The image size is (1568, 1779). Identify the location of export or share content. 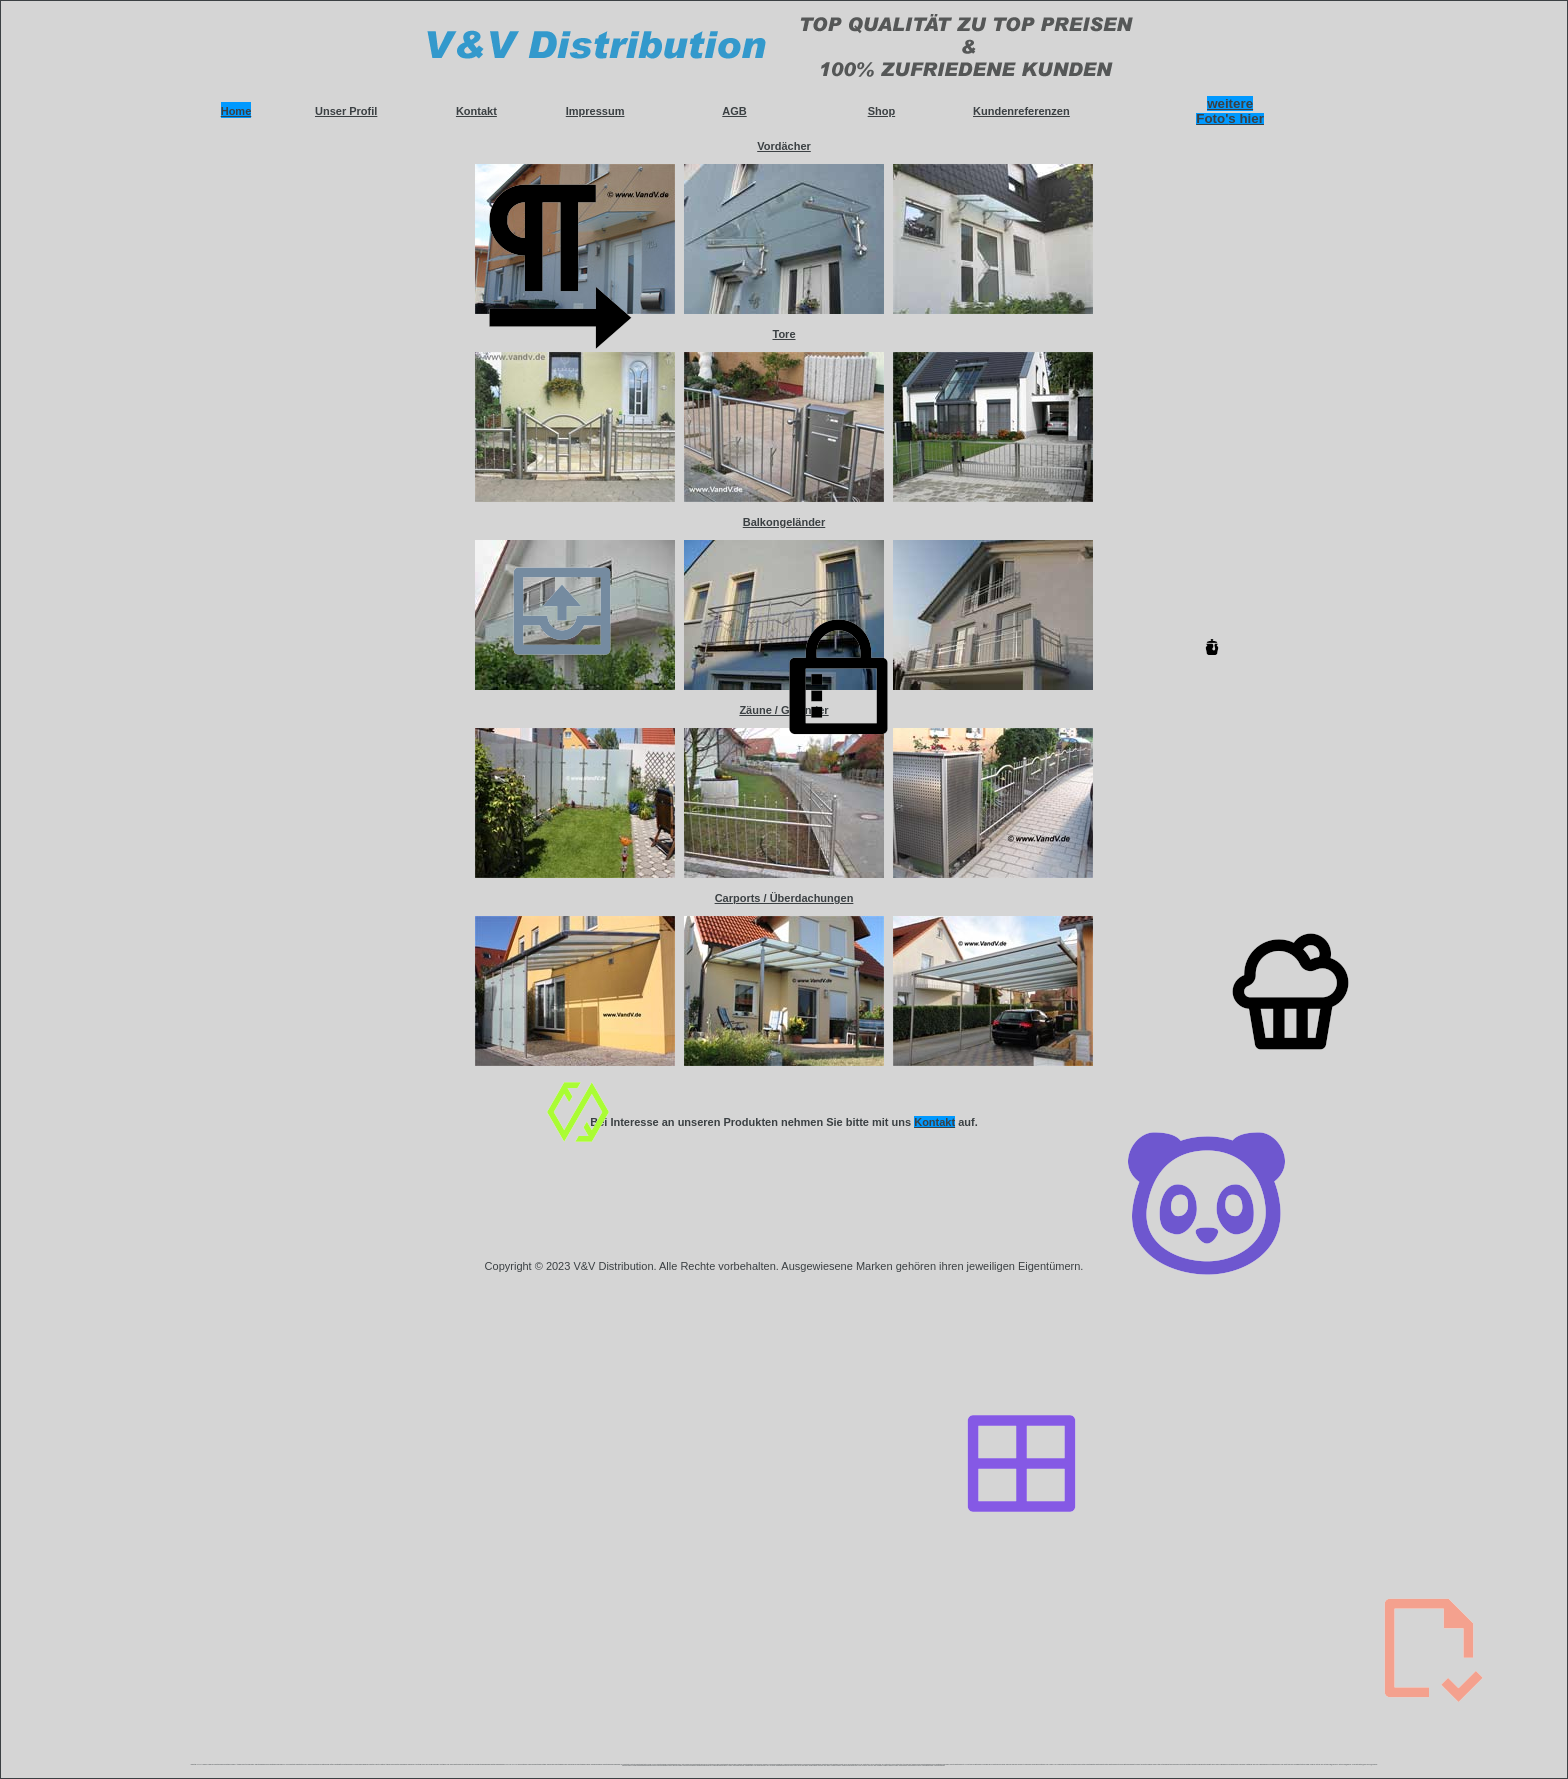
(562, 611).